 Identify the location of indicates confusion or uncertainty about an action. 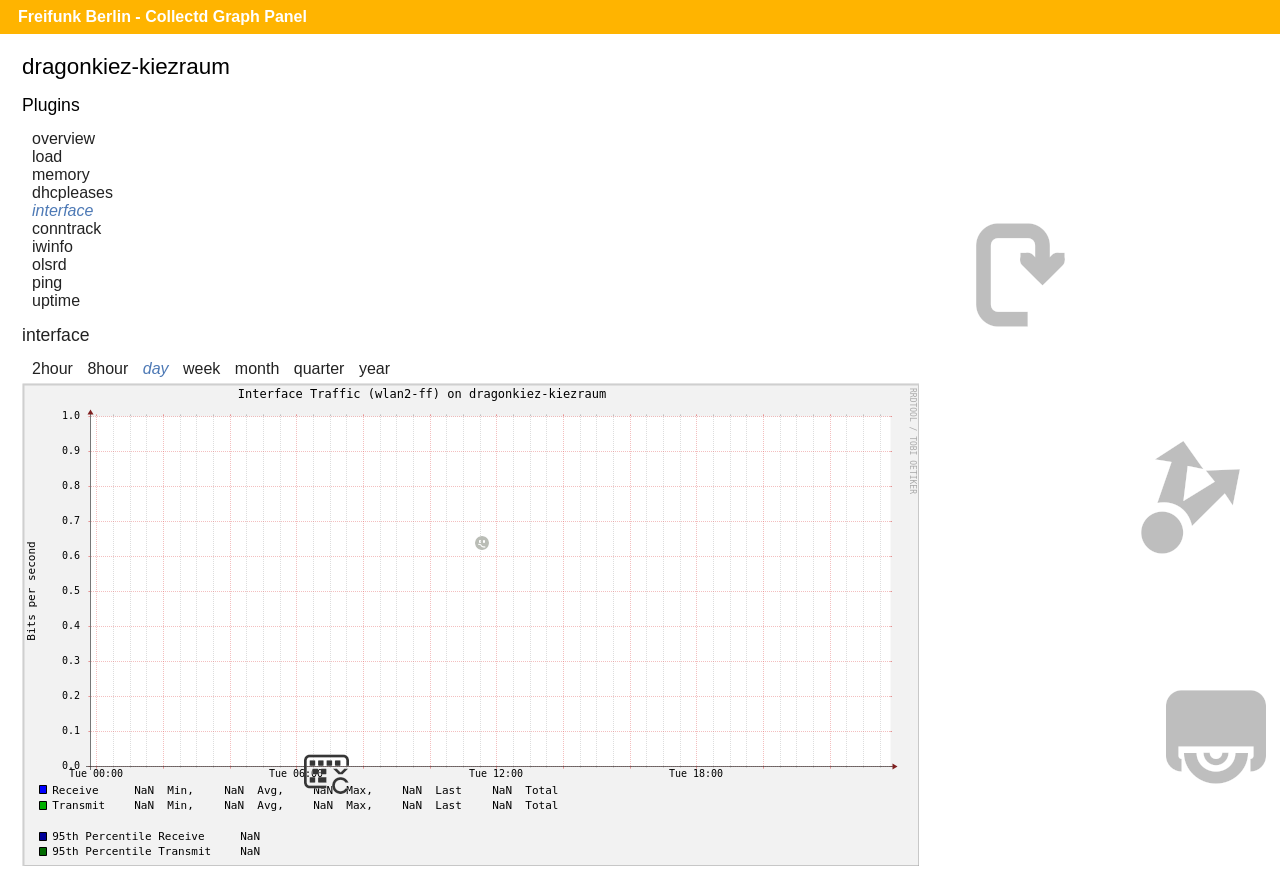
(482, 543).